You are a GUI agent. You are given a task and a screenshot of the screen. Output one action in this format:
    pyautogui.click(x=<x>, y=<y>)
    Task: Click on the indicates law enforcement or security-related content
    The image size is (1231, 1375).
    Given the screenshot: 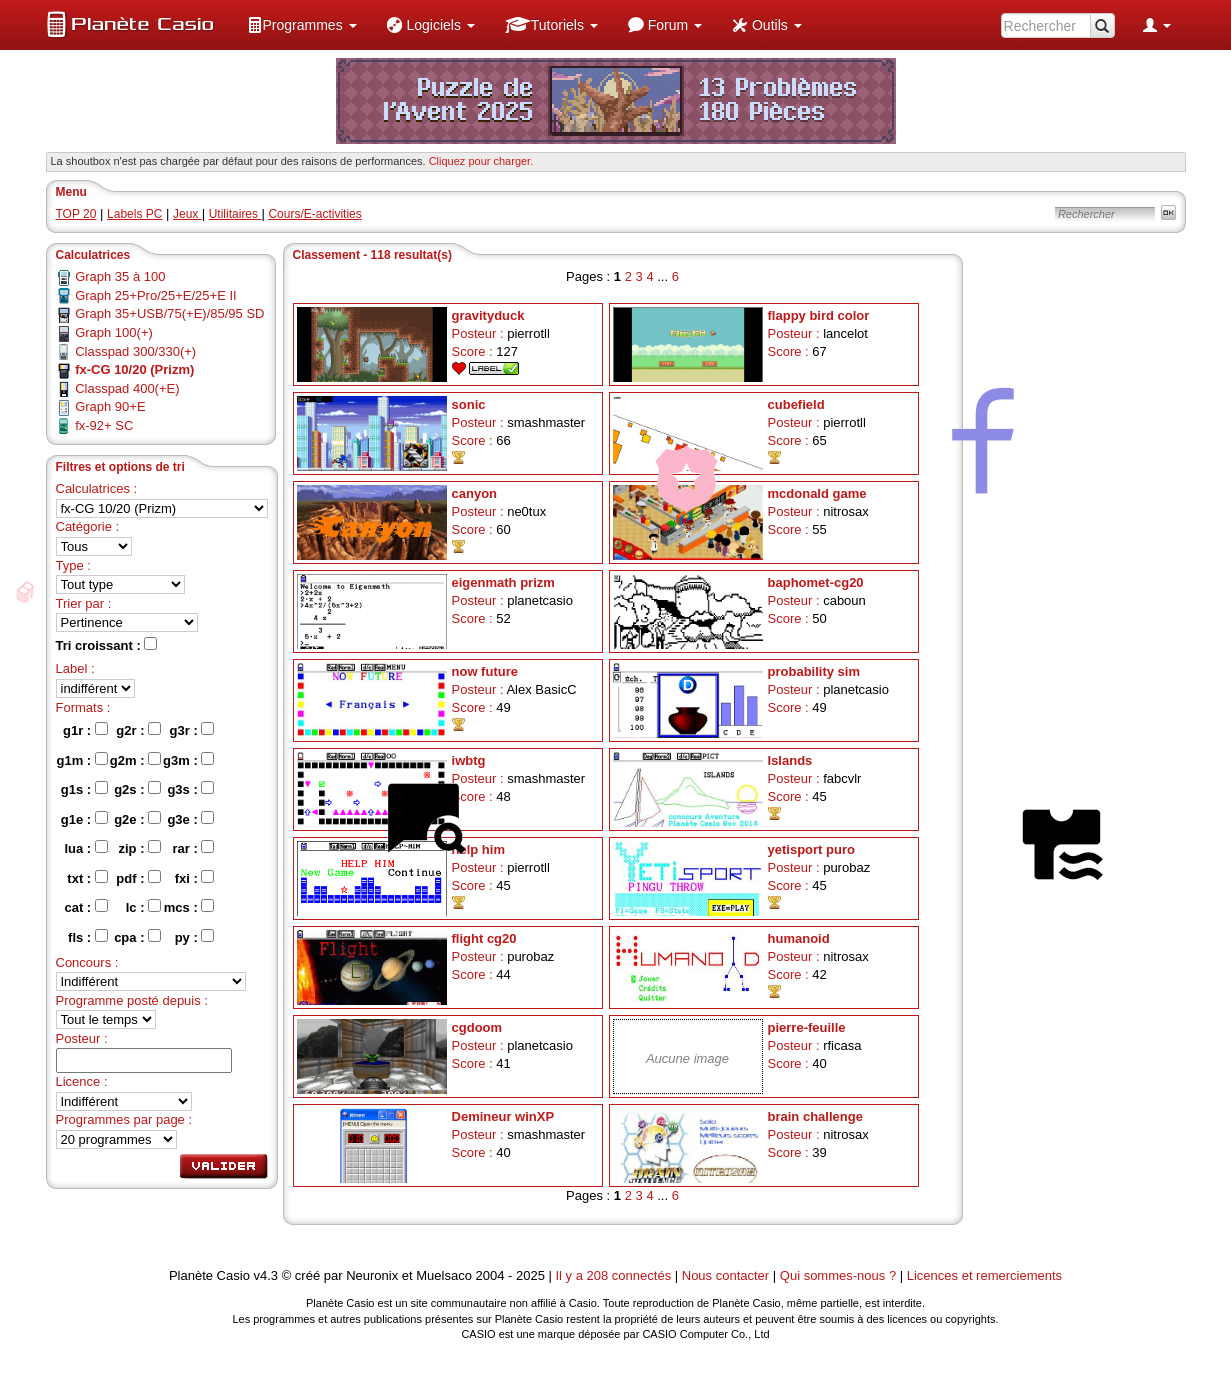 What is the action you would take?
    pyautogui.click(x=686, y=478)
    